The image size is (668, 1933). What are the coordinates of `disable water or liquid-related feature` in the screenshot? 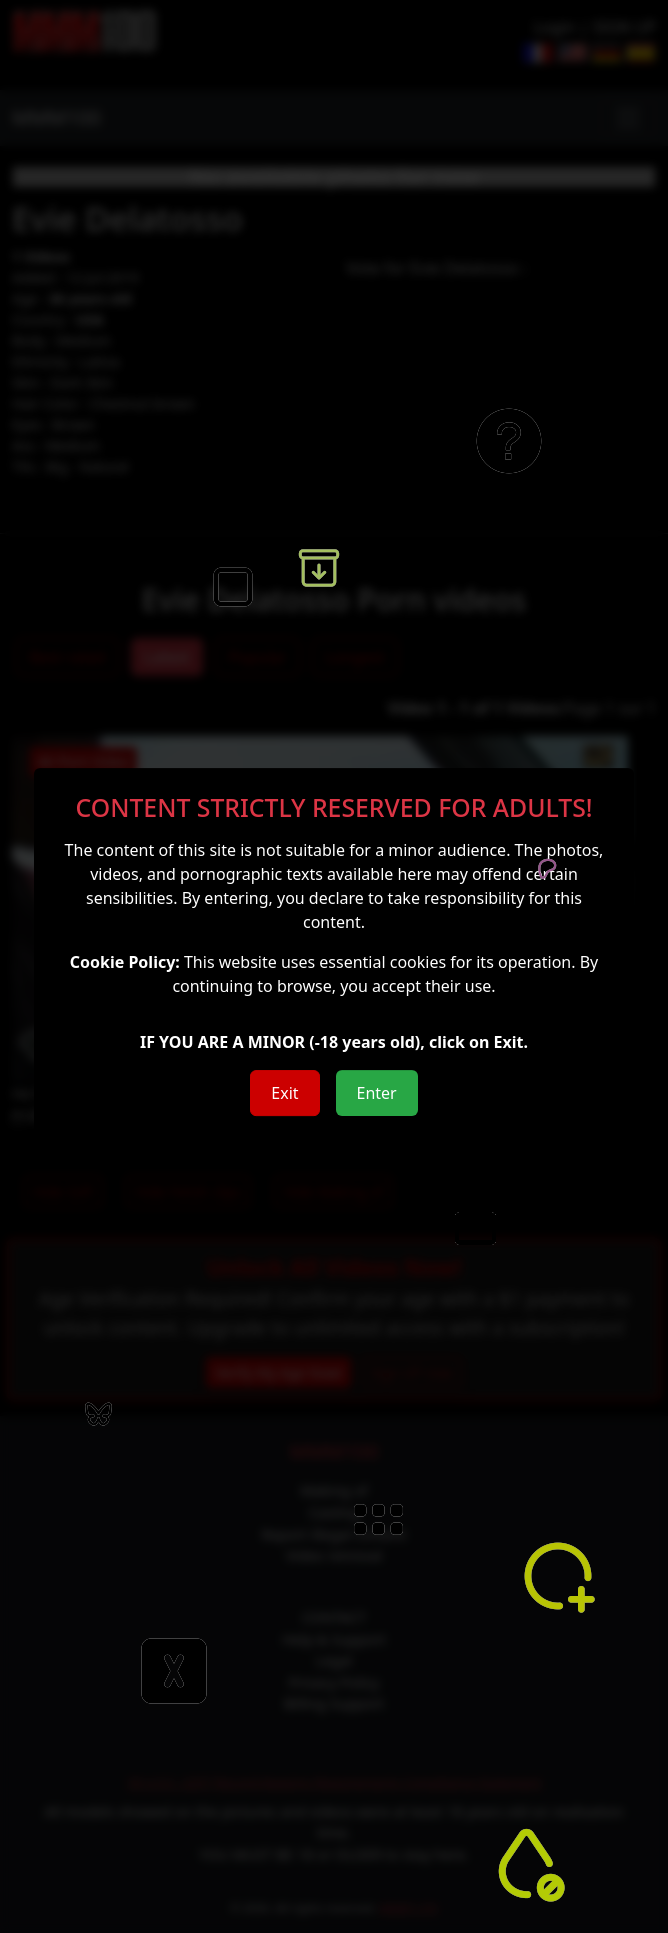 It's located at (526, 1863).